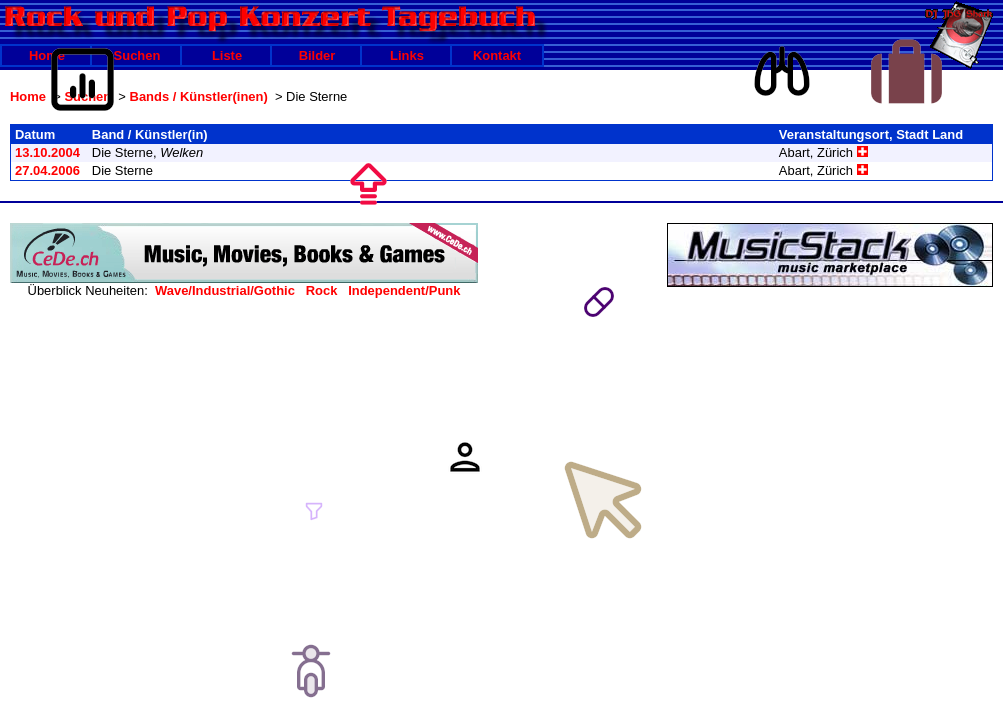 The width and height of the screenshot is (1003, 720). What do you see at coordinates (82, 79) in the screenshot?
I see `align content to bottom center` at bounding box center [82, 79].